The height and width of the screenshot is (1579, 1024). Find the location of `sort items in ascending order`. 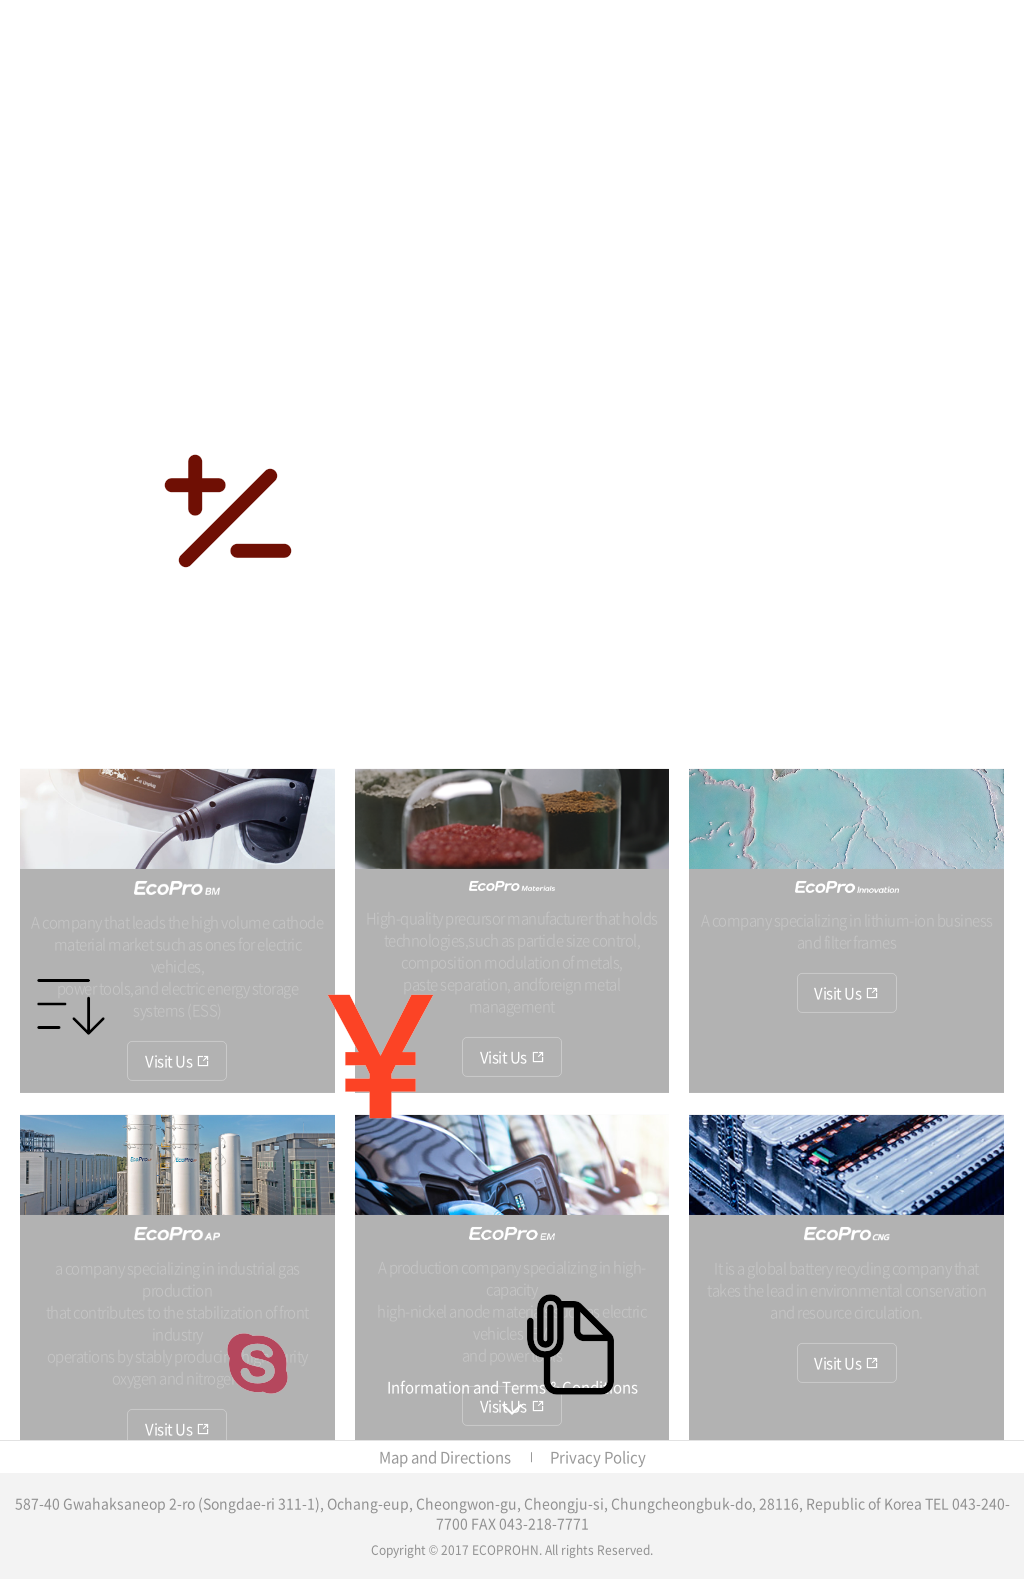

sort items in ascending order is located at coordinates (68, 1004).